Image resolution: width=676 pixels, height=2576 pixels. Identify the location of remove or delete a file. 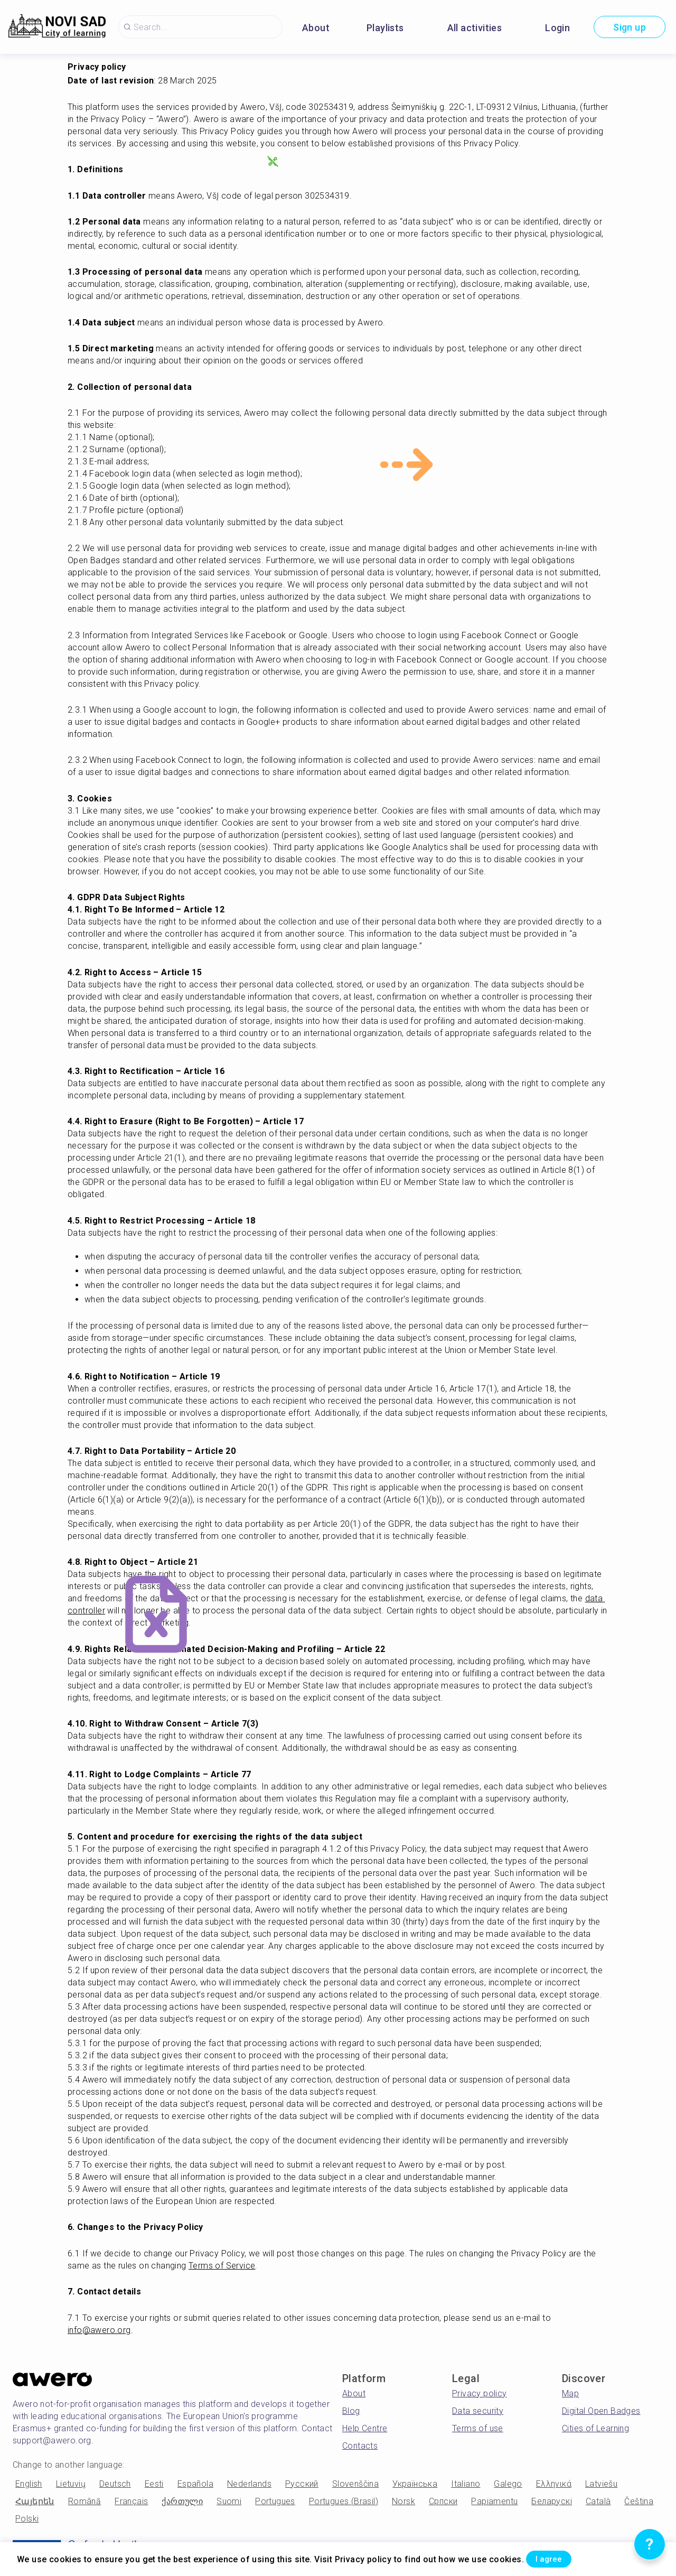
(156, 1614).